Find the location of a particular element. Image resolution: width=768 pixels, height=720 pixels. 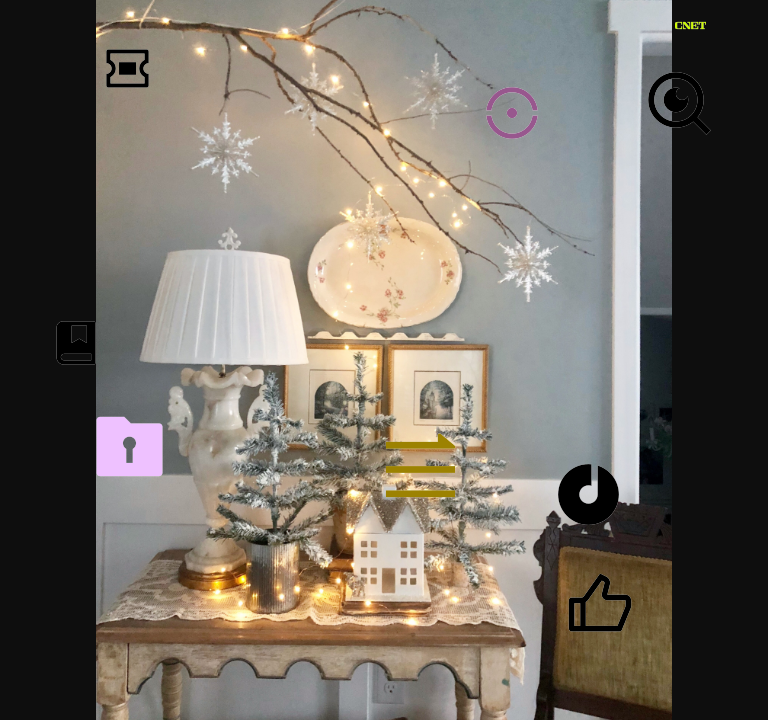

view your tickets or passes is located at coordinates (127, 68).